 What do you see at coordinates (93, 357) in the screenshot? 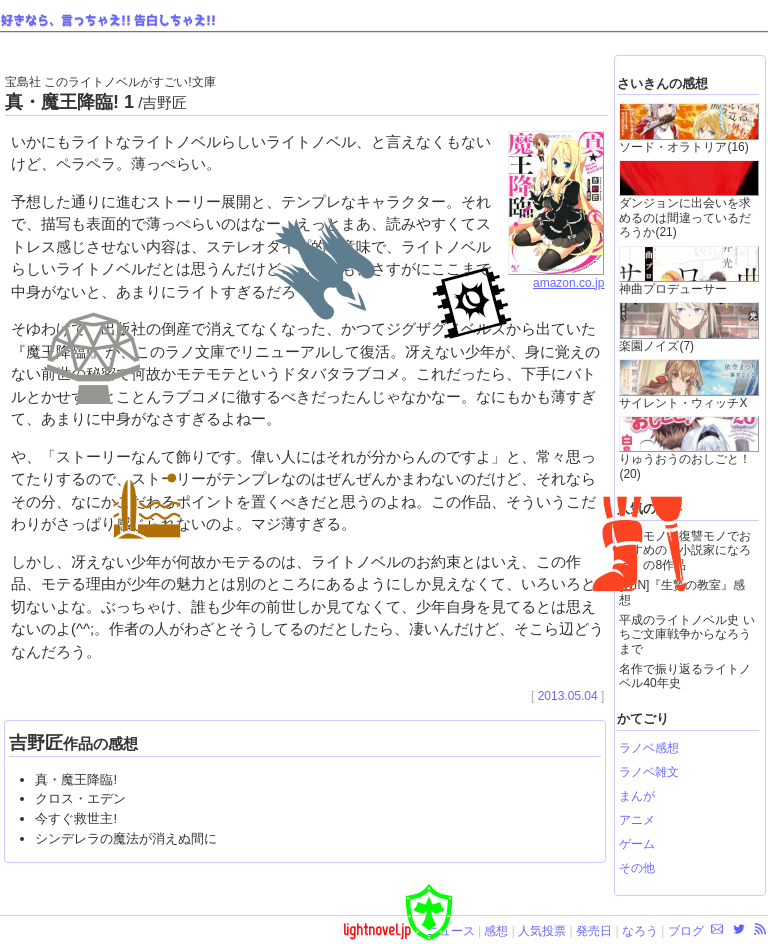
I see `build or place a habitat dome structure` at bounding box center [93, 357].